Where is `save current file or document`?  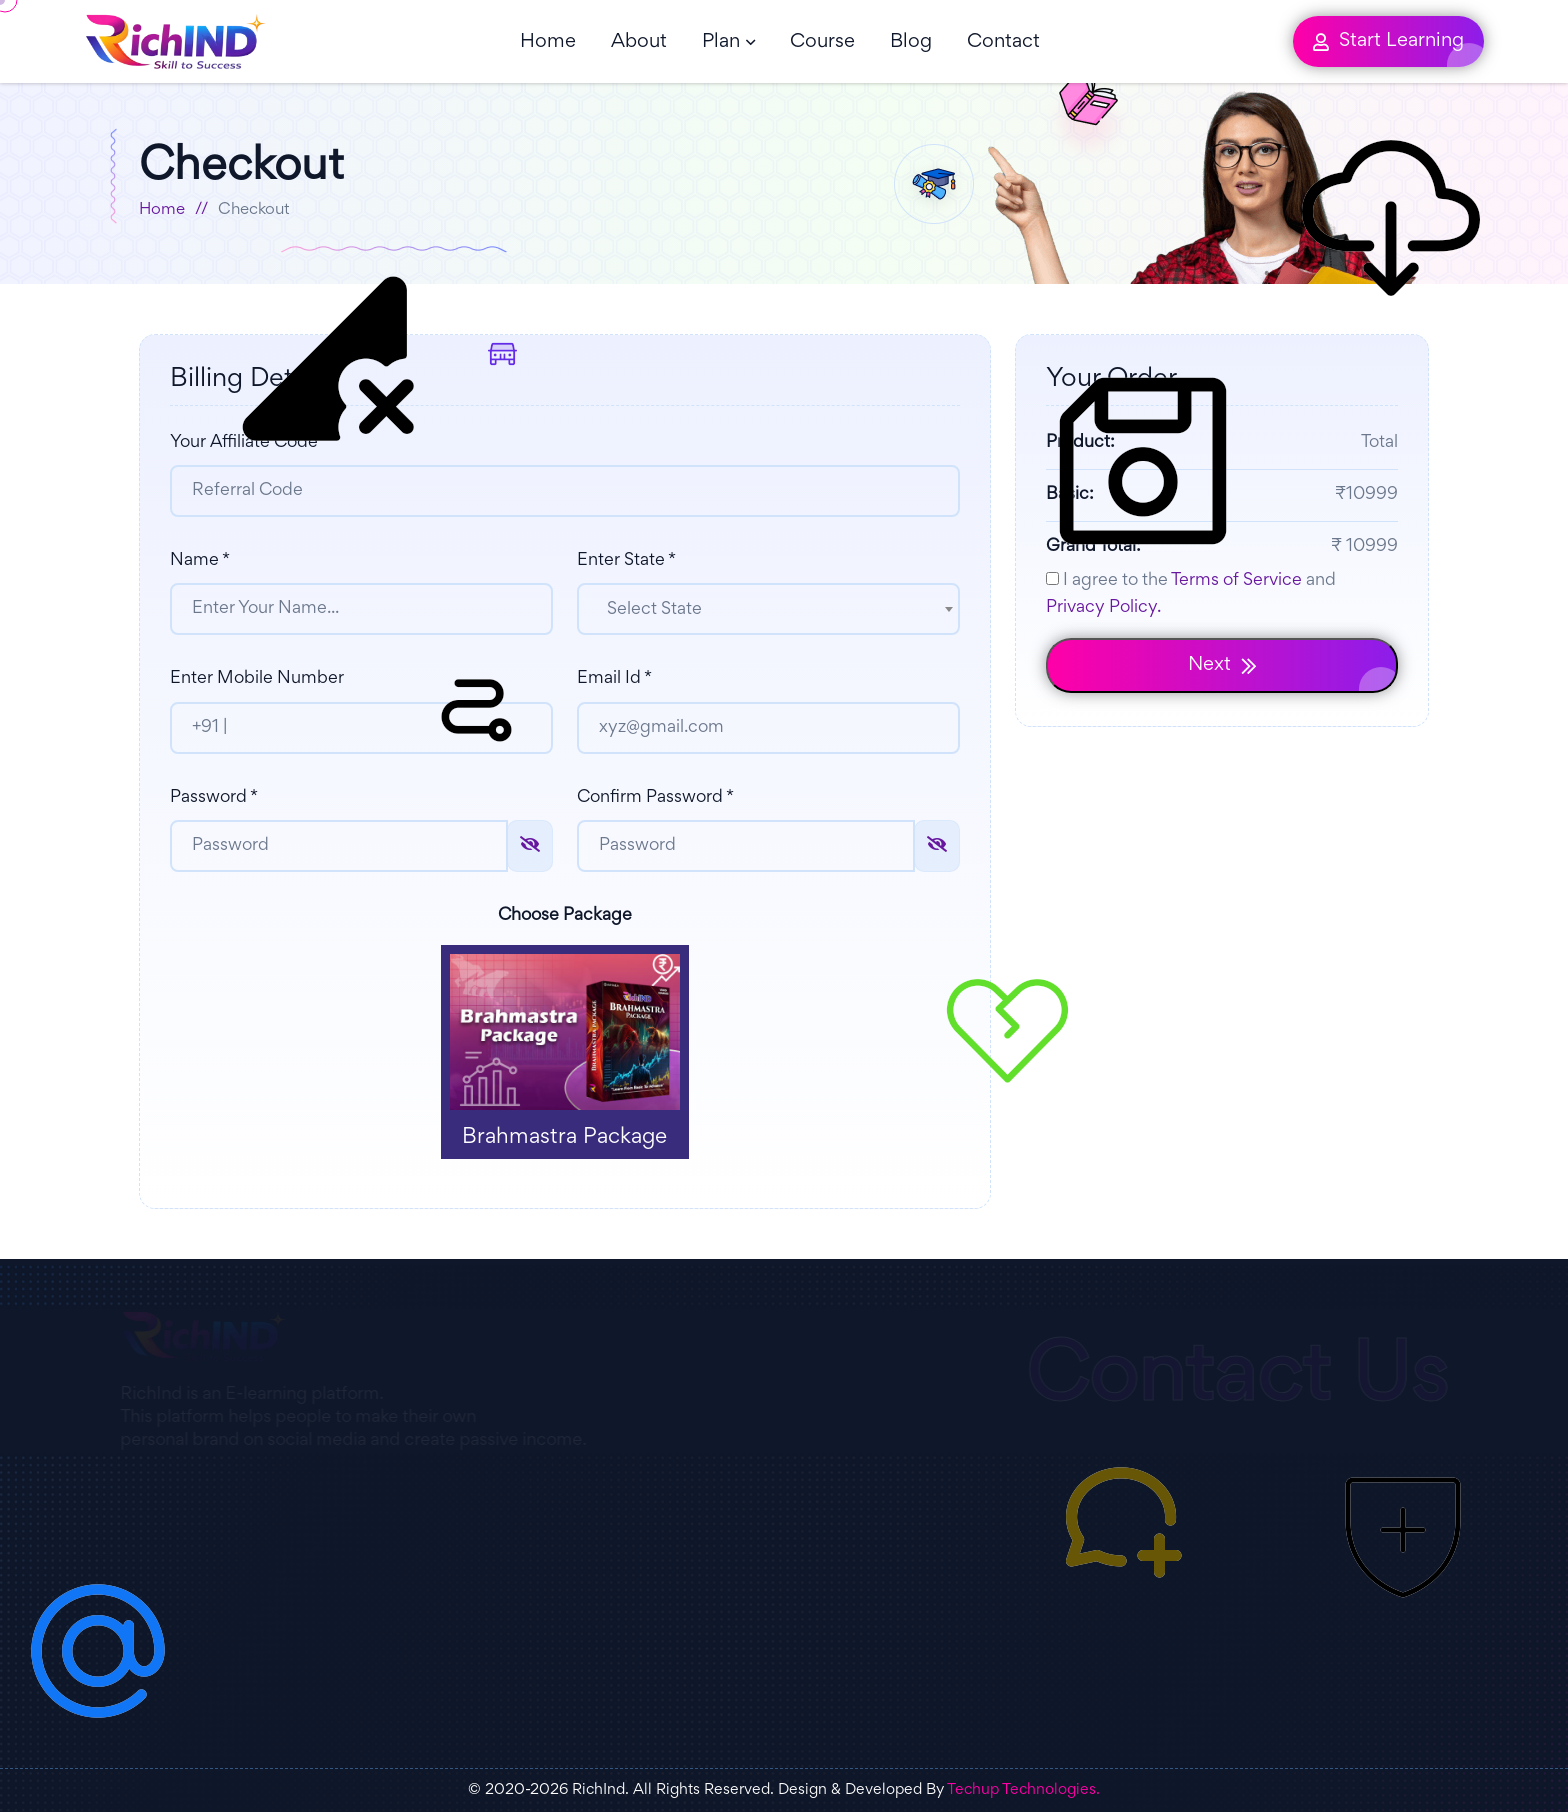 save current file or document is located at coordinates (1143, 461).